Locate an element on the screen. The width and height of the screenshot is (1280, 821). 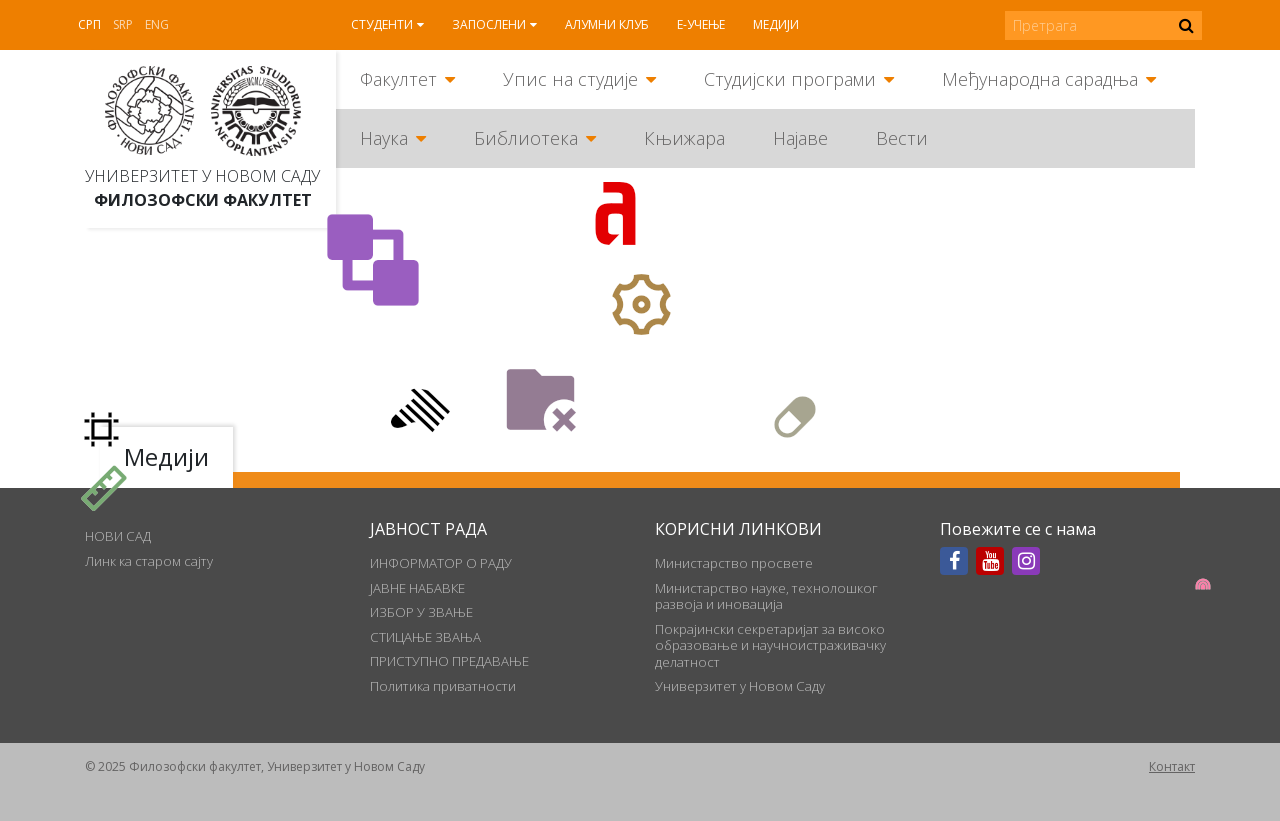
select or edit an artboard is located at coordinates (101, 429).